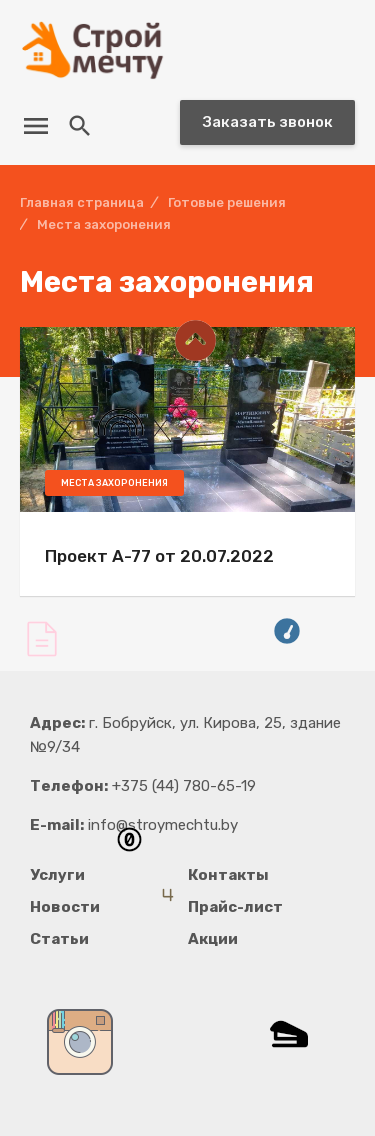  I want to click on view document or text file, so click(42, 639).